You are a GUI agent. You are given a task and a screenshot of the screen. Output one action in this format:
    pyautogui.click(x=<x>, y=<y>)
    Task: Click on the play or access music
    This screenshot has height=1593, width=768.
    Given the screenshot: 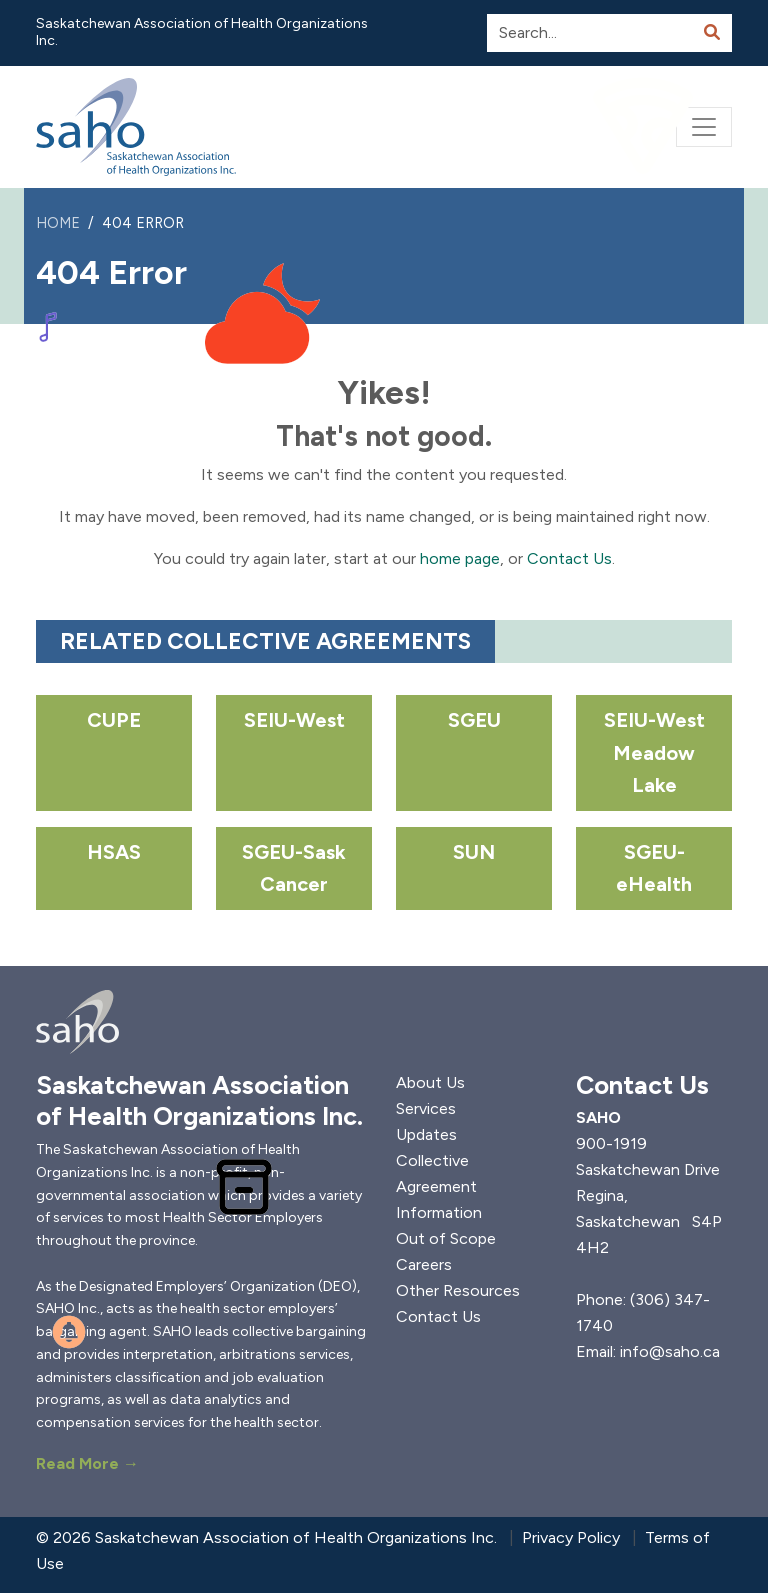 What is the action you would take?
    pyautogui.click(x=48, y=327)
    